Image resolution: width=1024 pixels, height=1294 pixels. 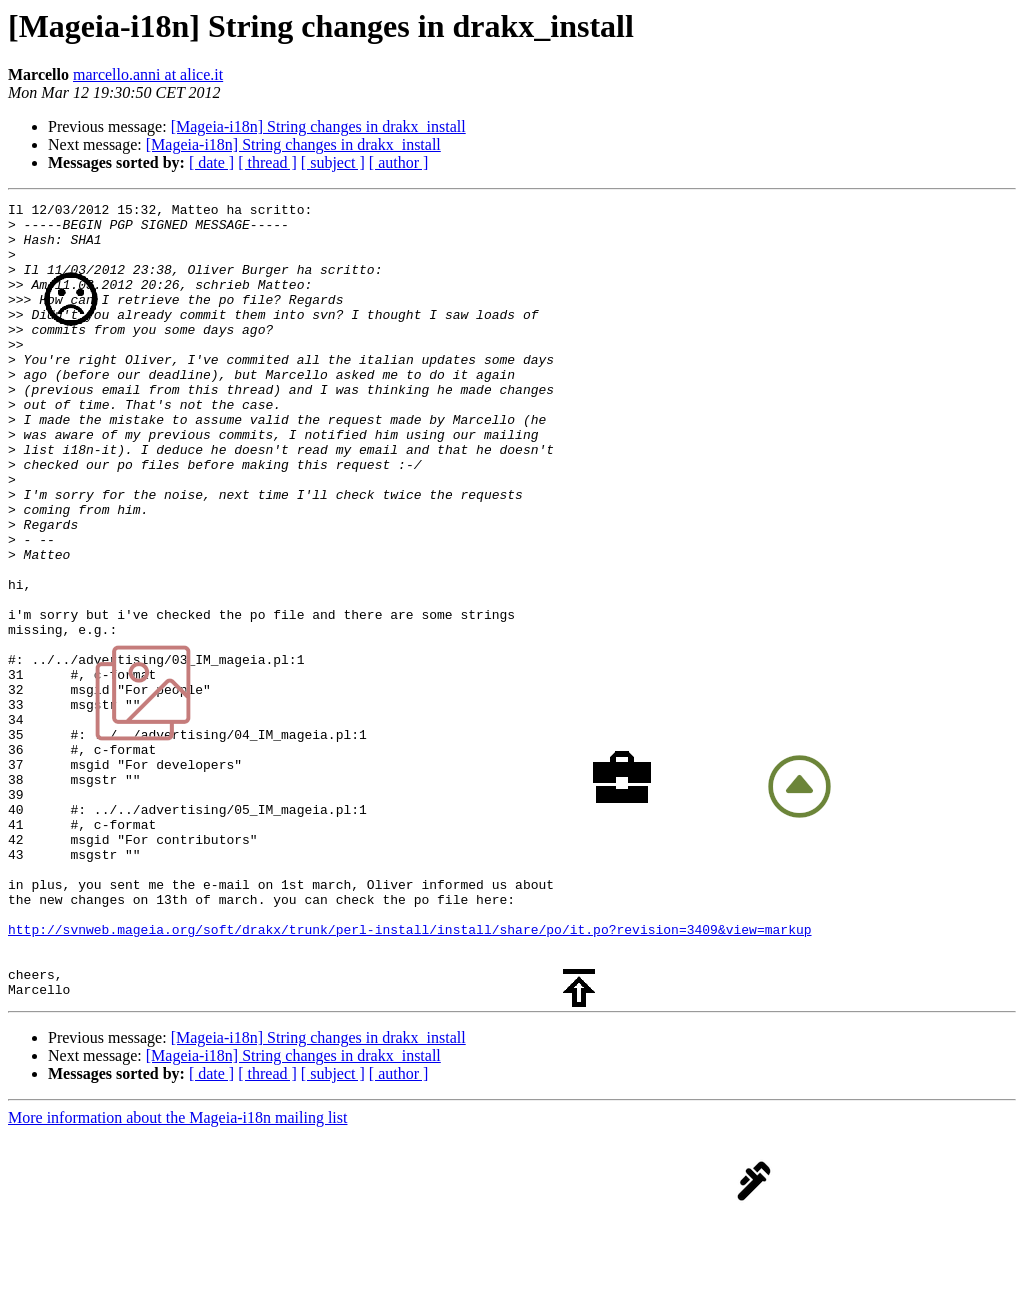 I want to click on view photo gallery, so click(x=143, y=693).